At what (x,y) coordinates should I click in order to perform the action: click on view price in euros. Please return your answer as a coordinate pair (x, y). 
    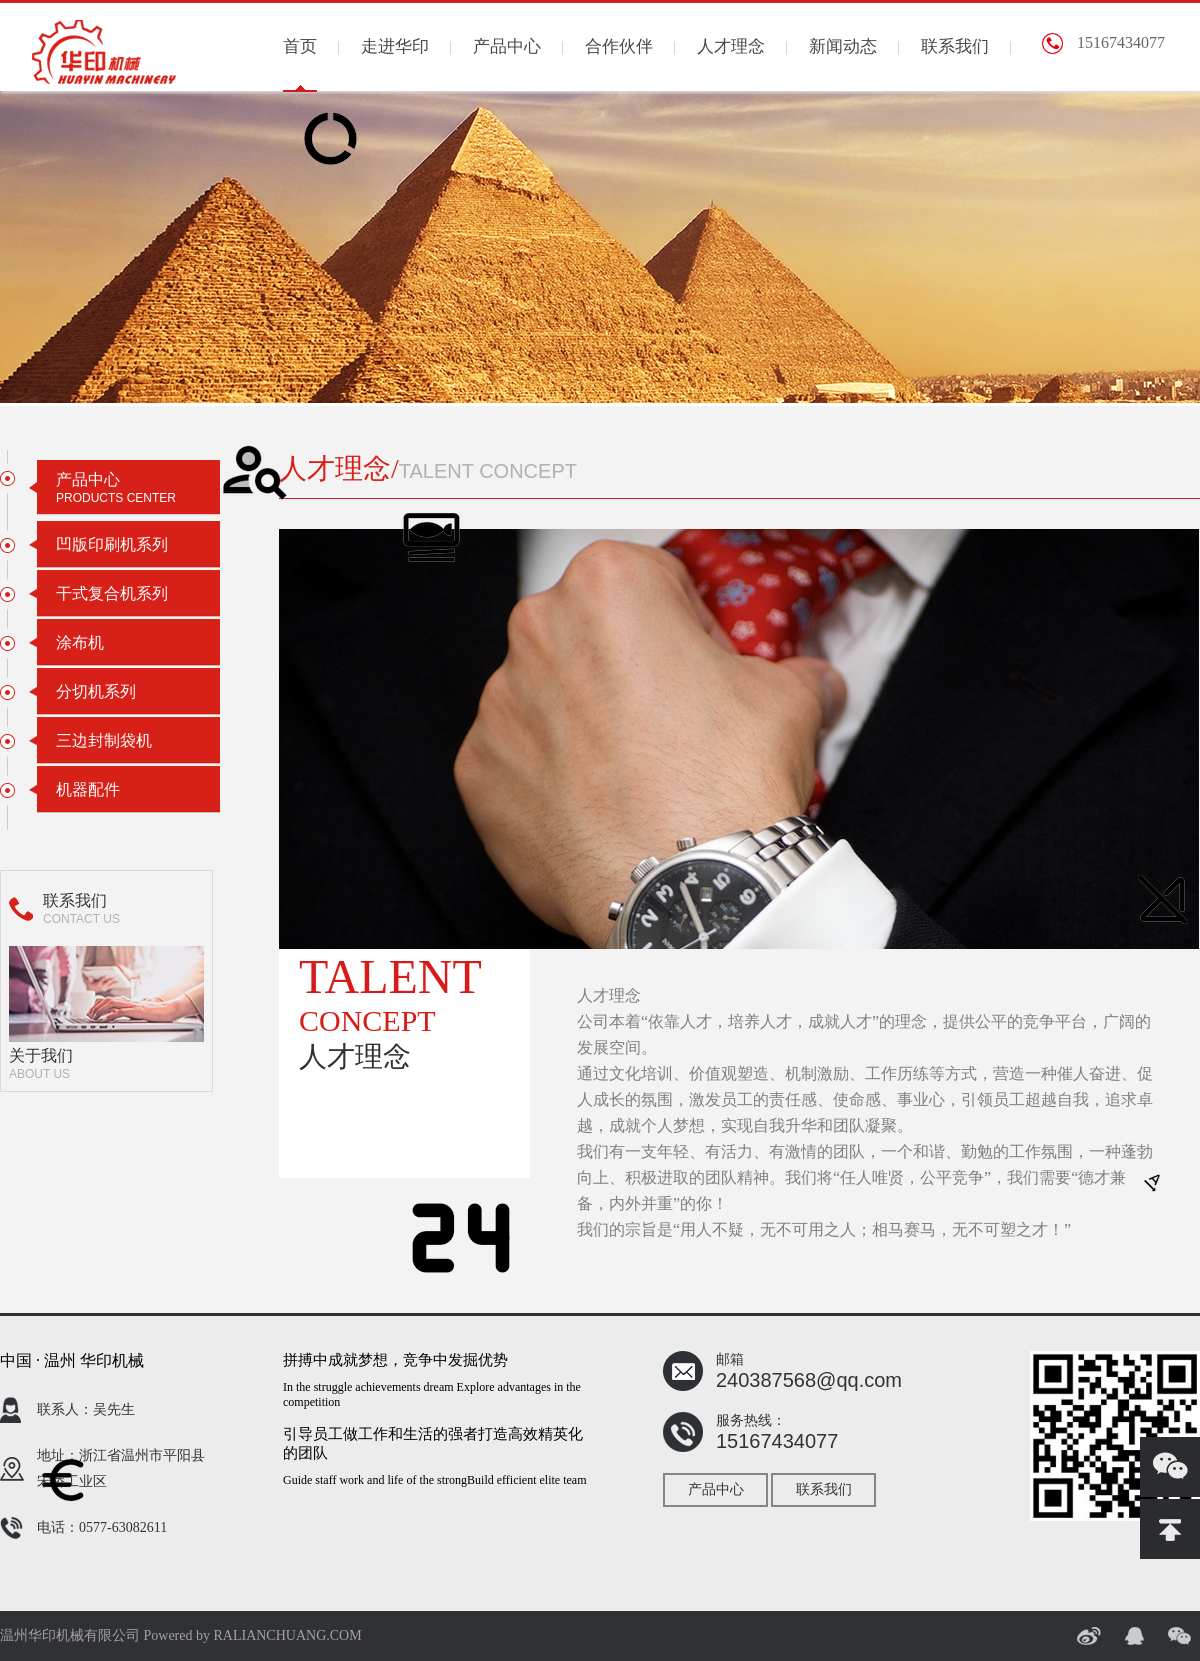
    Looking at the image, I should click on (64, 1480).